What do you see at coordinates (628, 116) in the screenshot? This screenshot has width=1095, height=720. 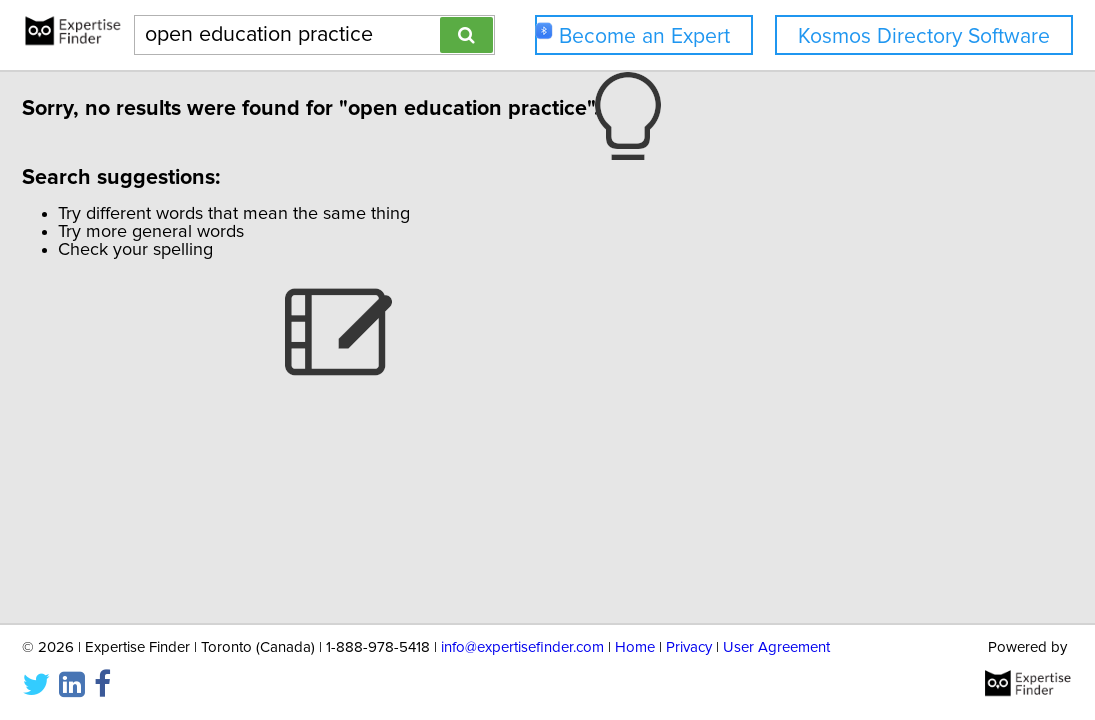 I see `view music suggestions and recommendations` at bounding box center [628, 116].